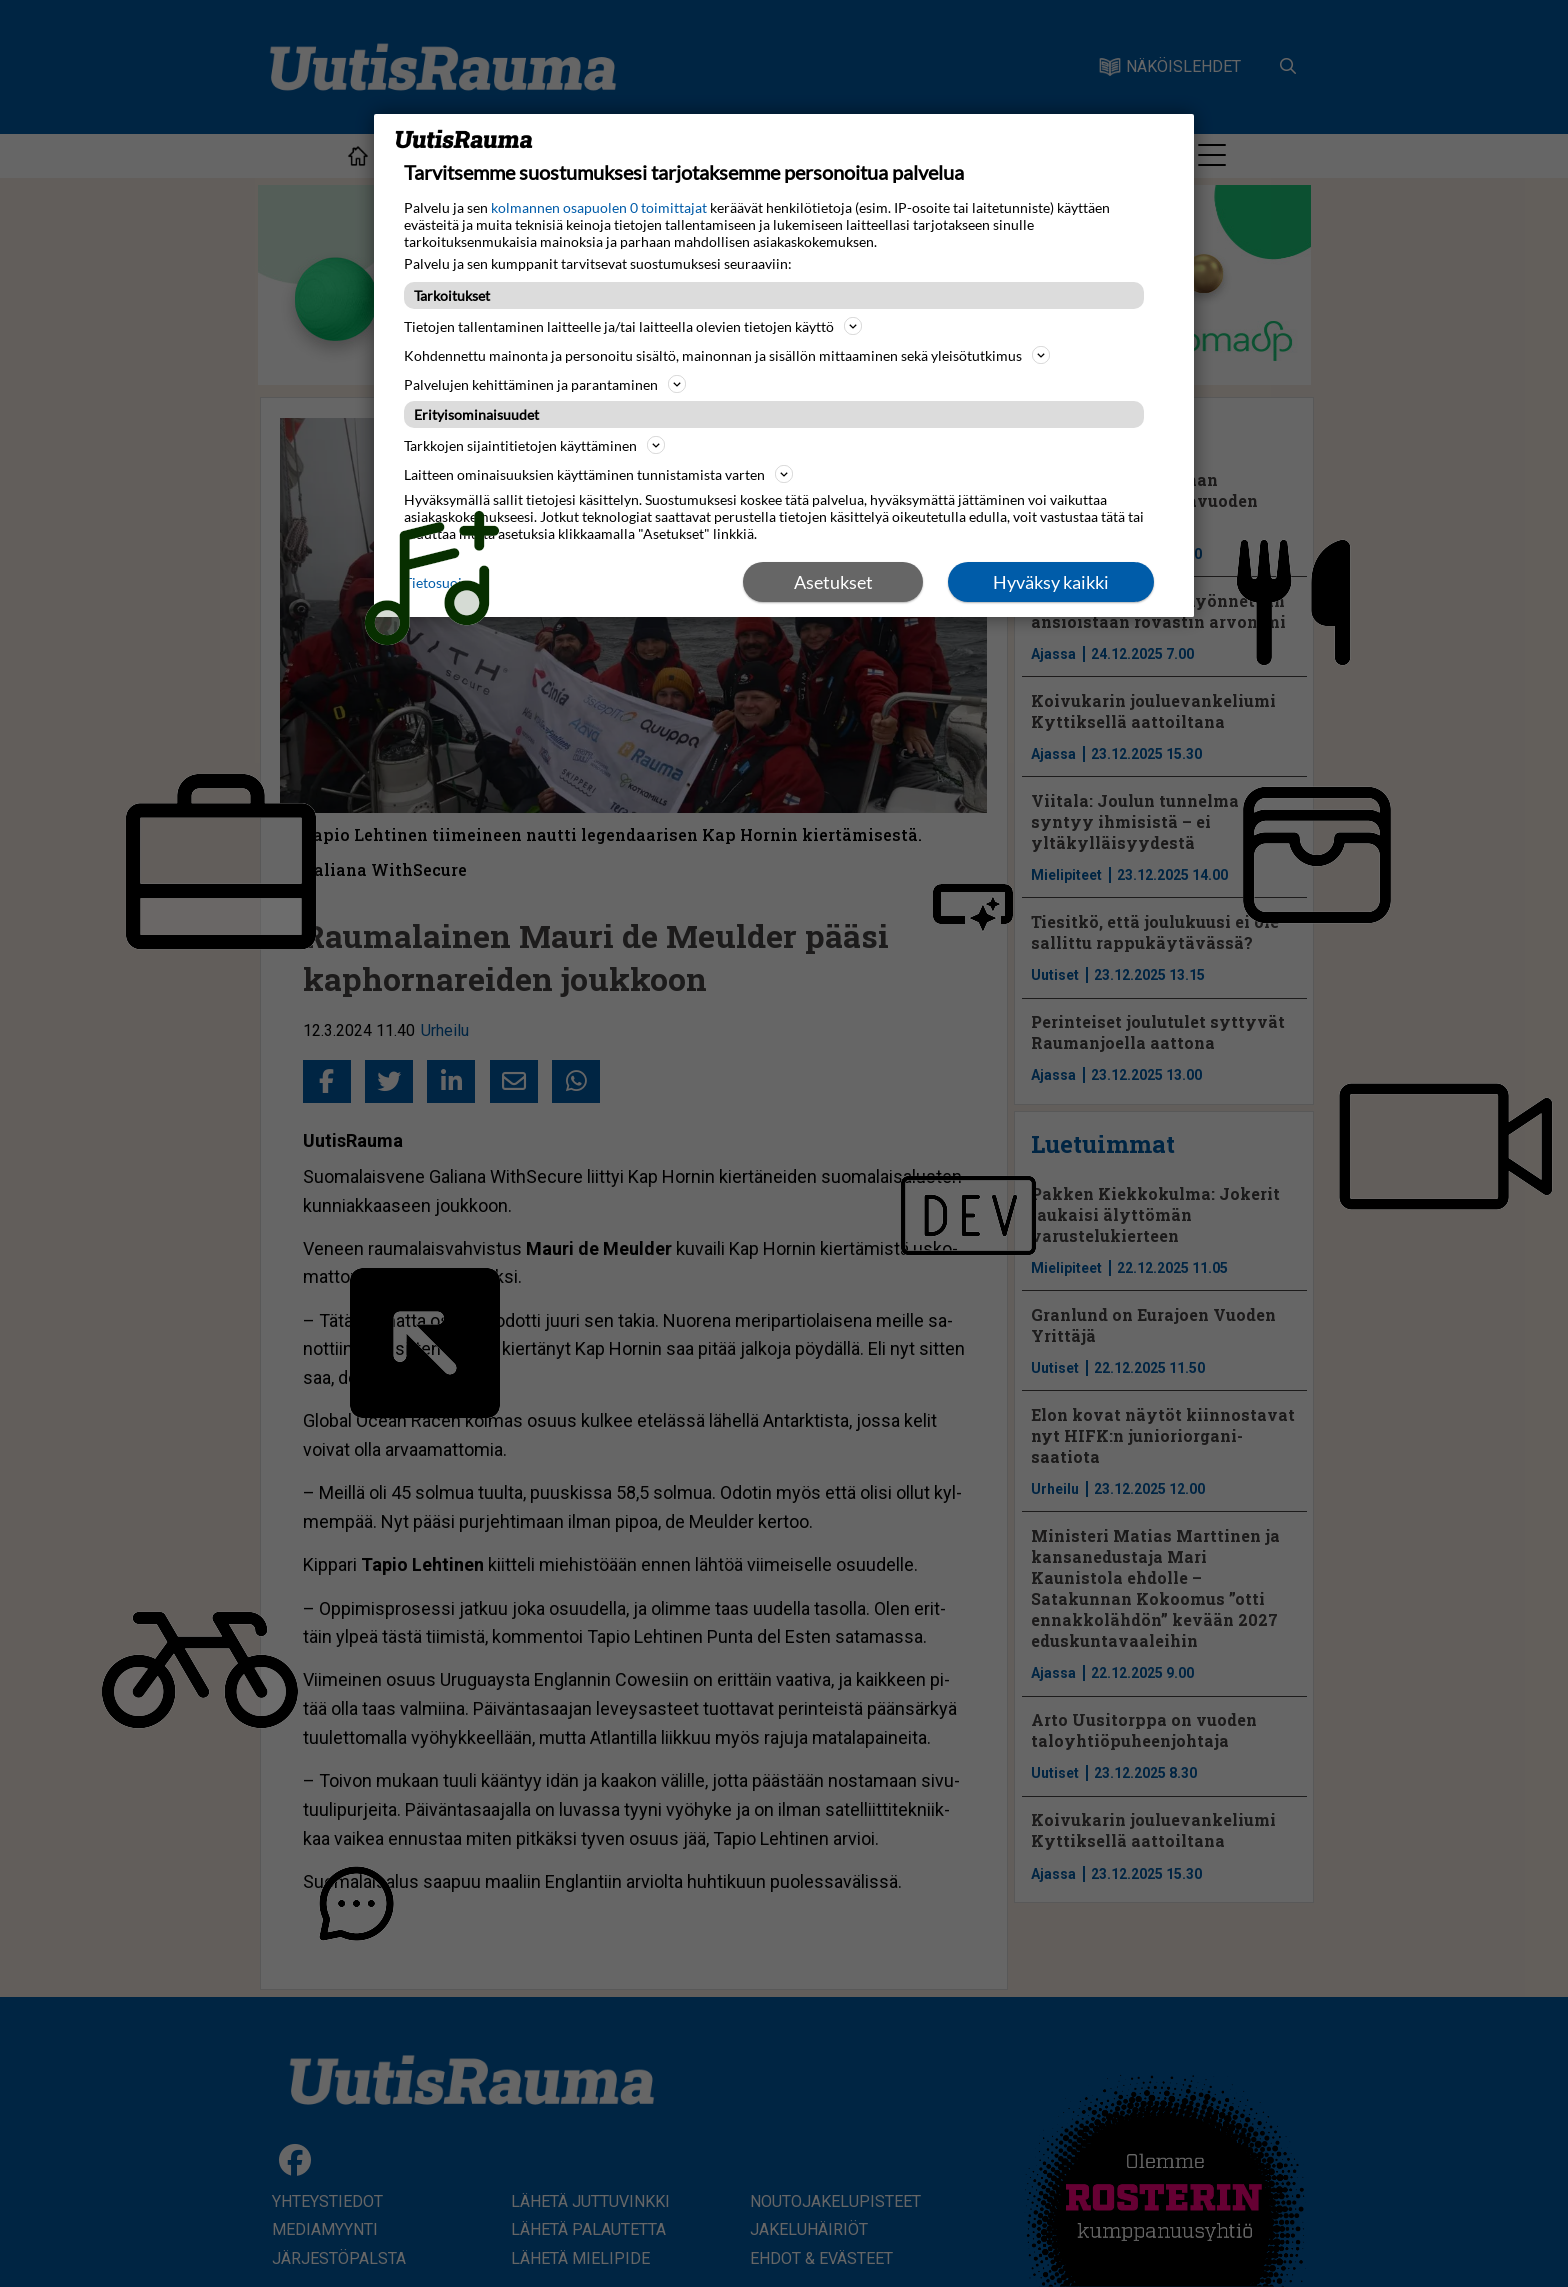 The height and width of the screenshot is (2287, 1568). Describe the element at coordinates (356, 1903) in the screenshot. I see `open chat or messaging` at that location.